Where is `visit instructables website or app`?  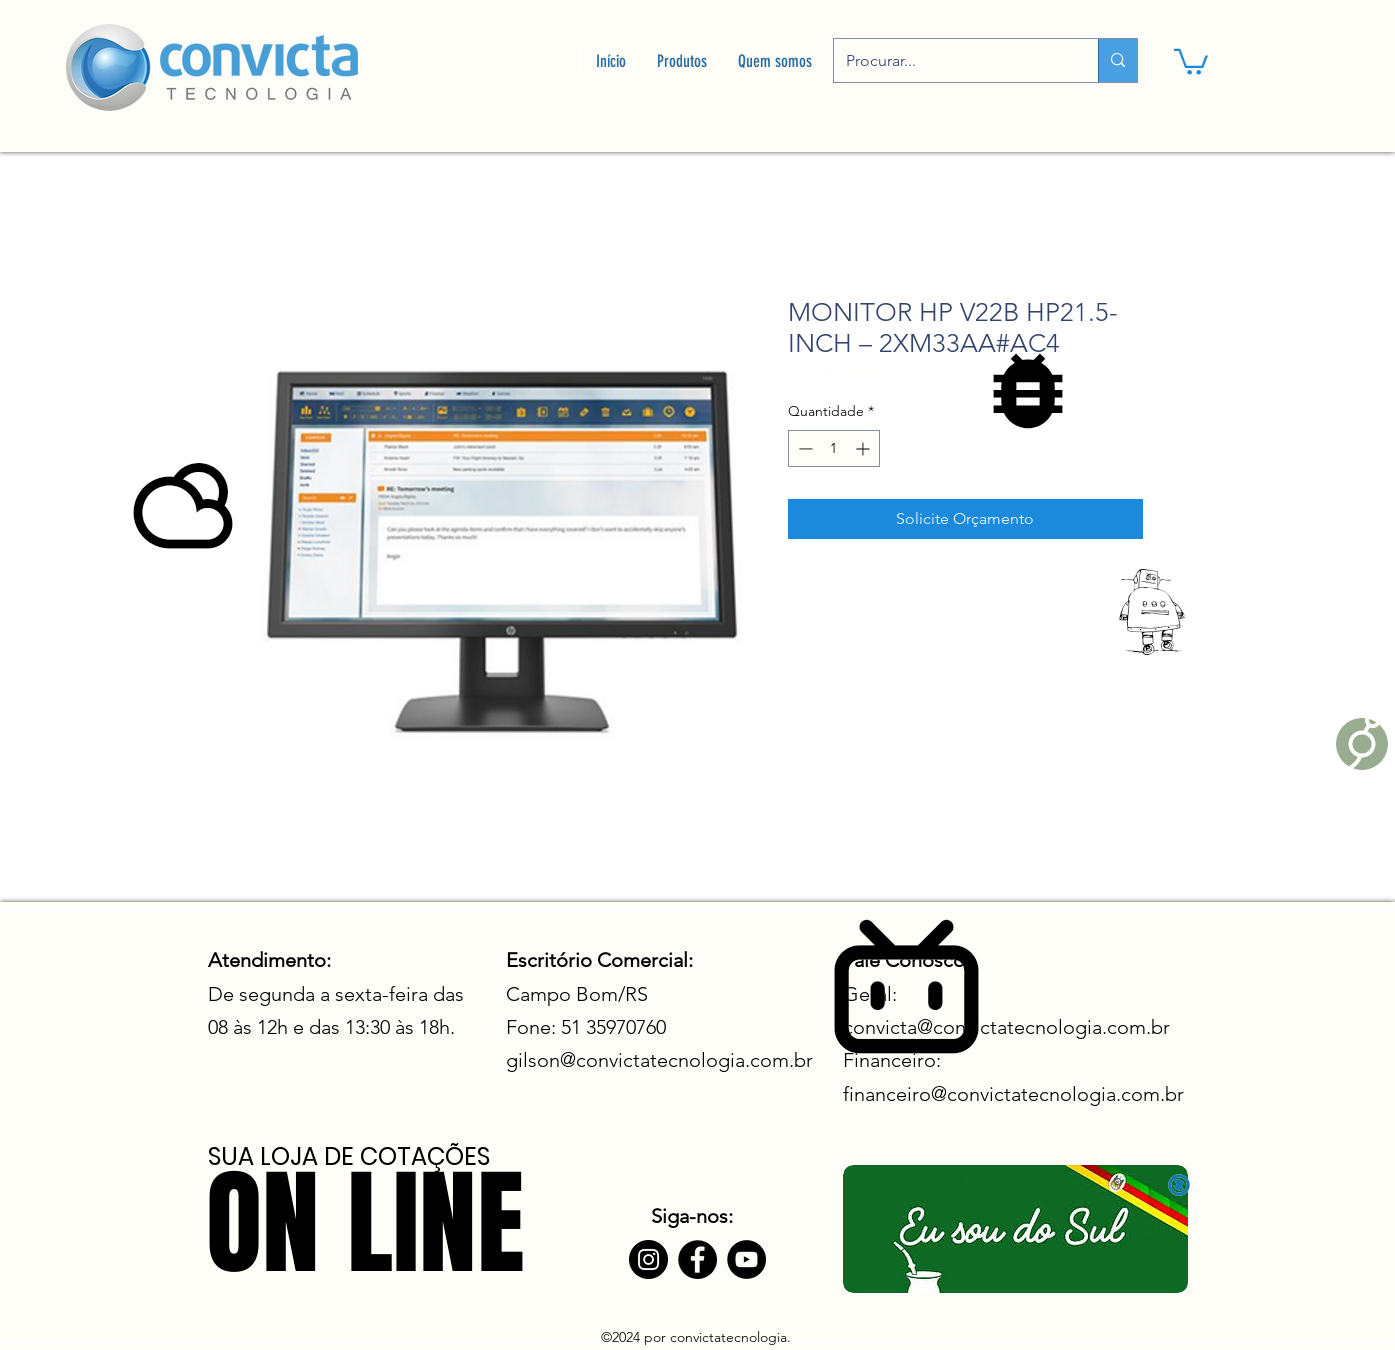 visit instructables website or app is located at coordinates (1152, 612).